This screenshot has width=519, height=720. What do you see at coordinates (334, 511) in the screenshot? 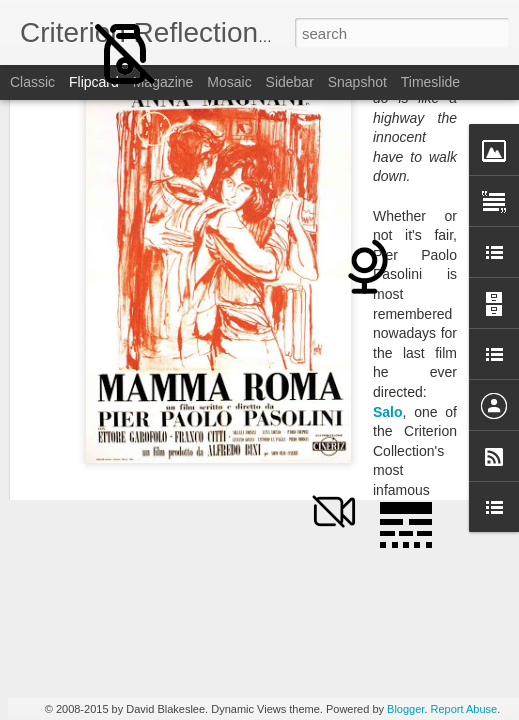
I see `video camera is off` at bounding box center [334, 511].